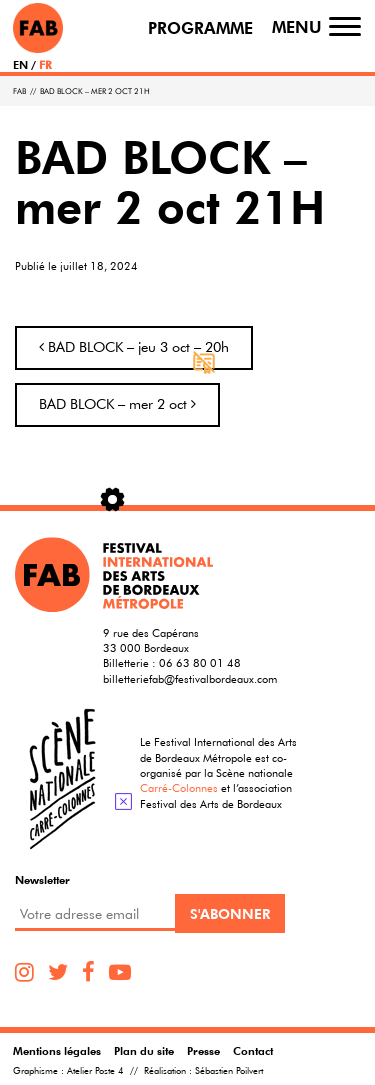  Describe the element at coordinates (112, 499) in the screenshot. I see `open settings` at that location.